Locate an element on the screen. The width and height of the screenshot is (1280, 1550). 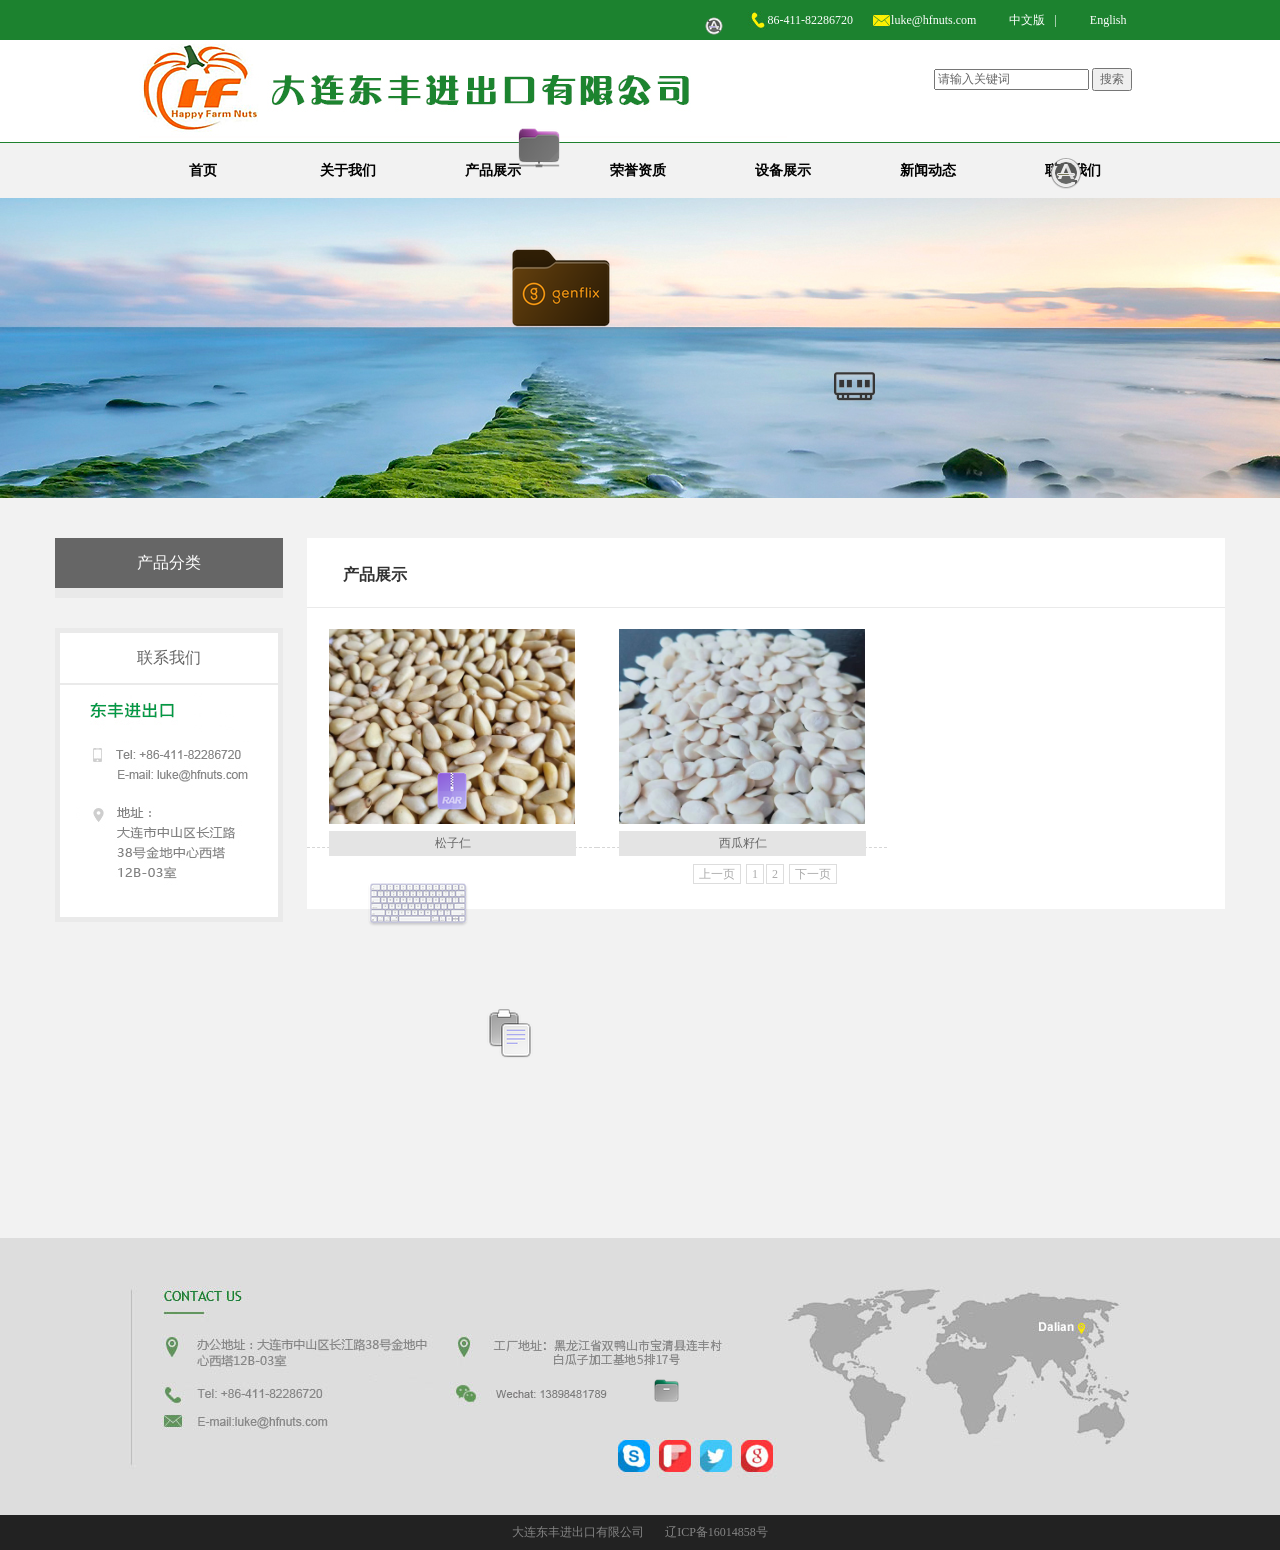
paste copied content from clipboard is located at coordinates (510, 1033).